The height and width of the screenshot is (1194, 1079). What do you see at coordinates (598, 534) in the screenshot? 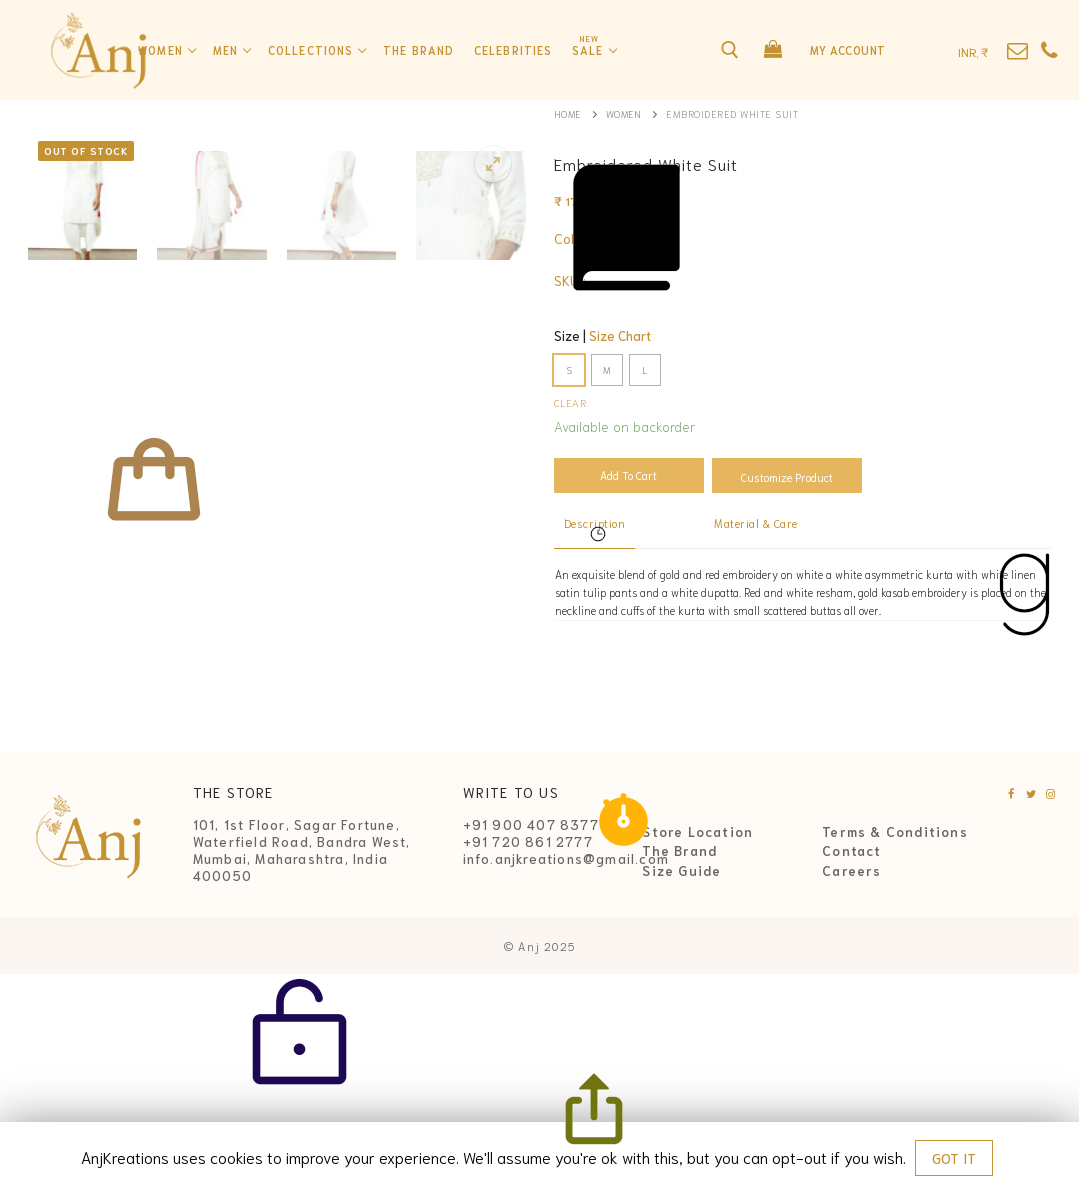
I see `view time or clock settings` at bounding box center [598, 534].